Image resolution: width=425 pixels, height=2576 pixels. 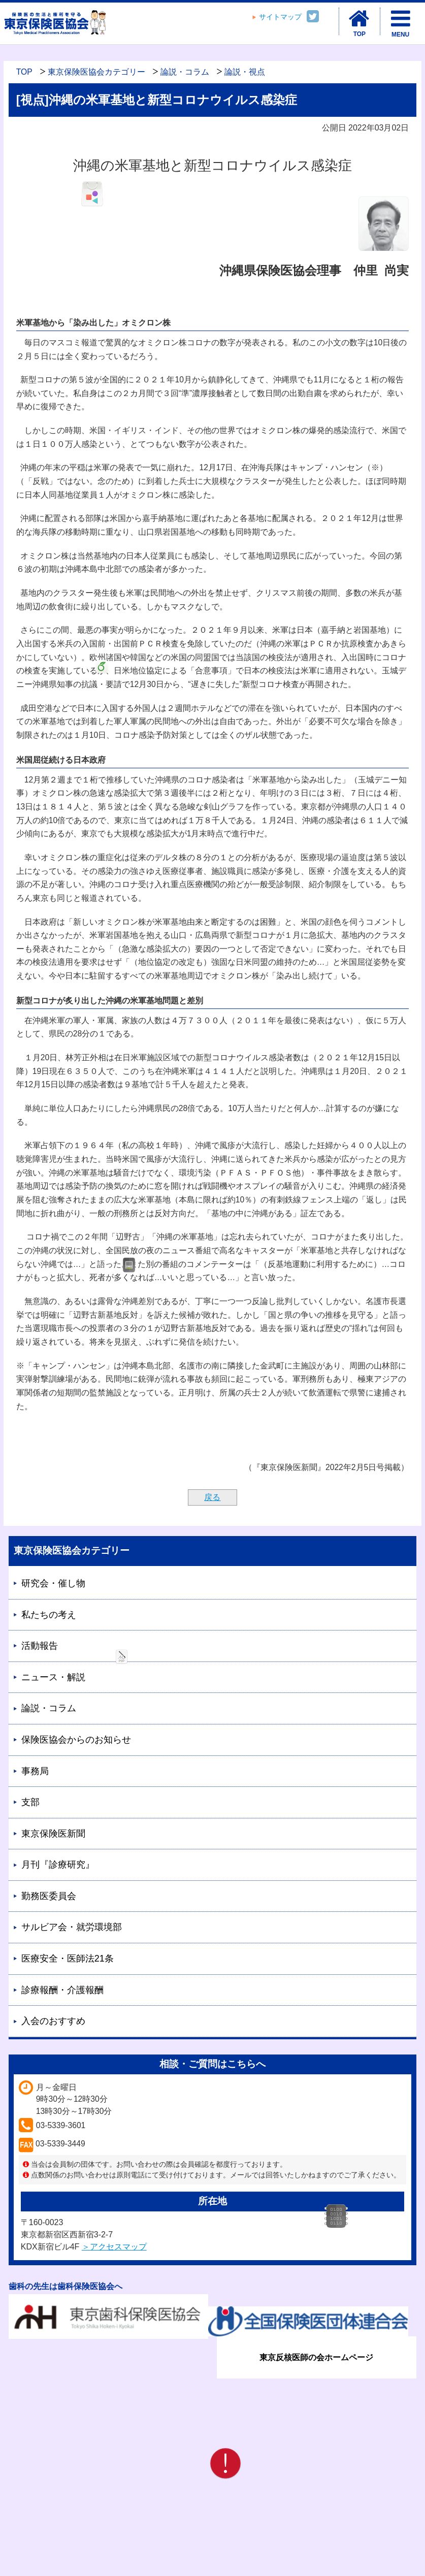 What do you see at coordinates (336, 2216) in the screenshot?
I see `firmware or binary file type indicator` at bounding box center [336, 2216].